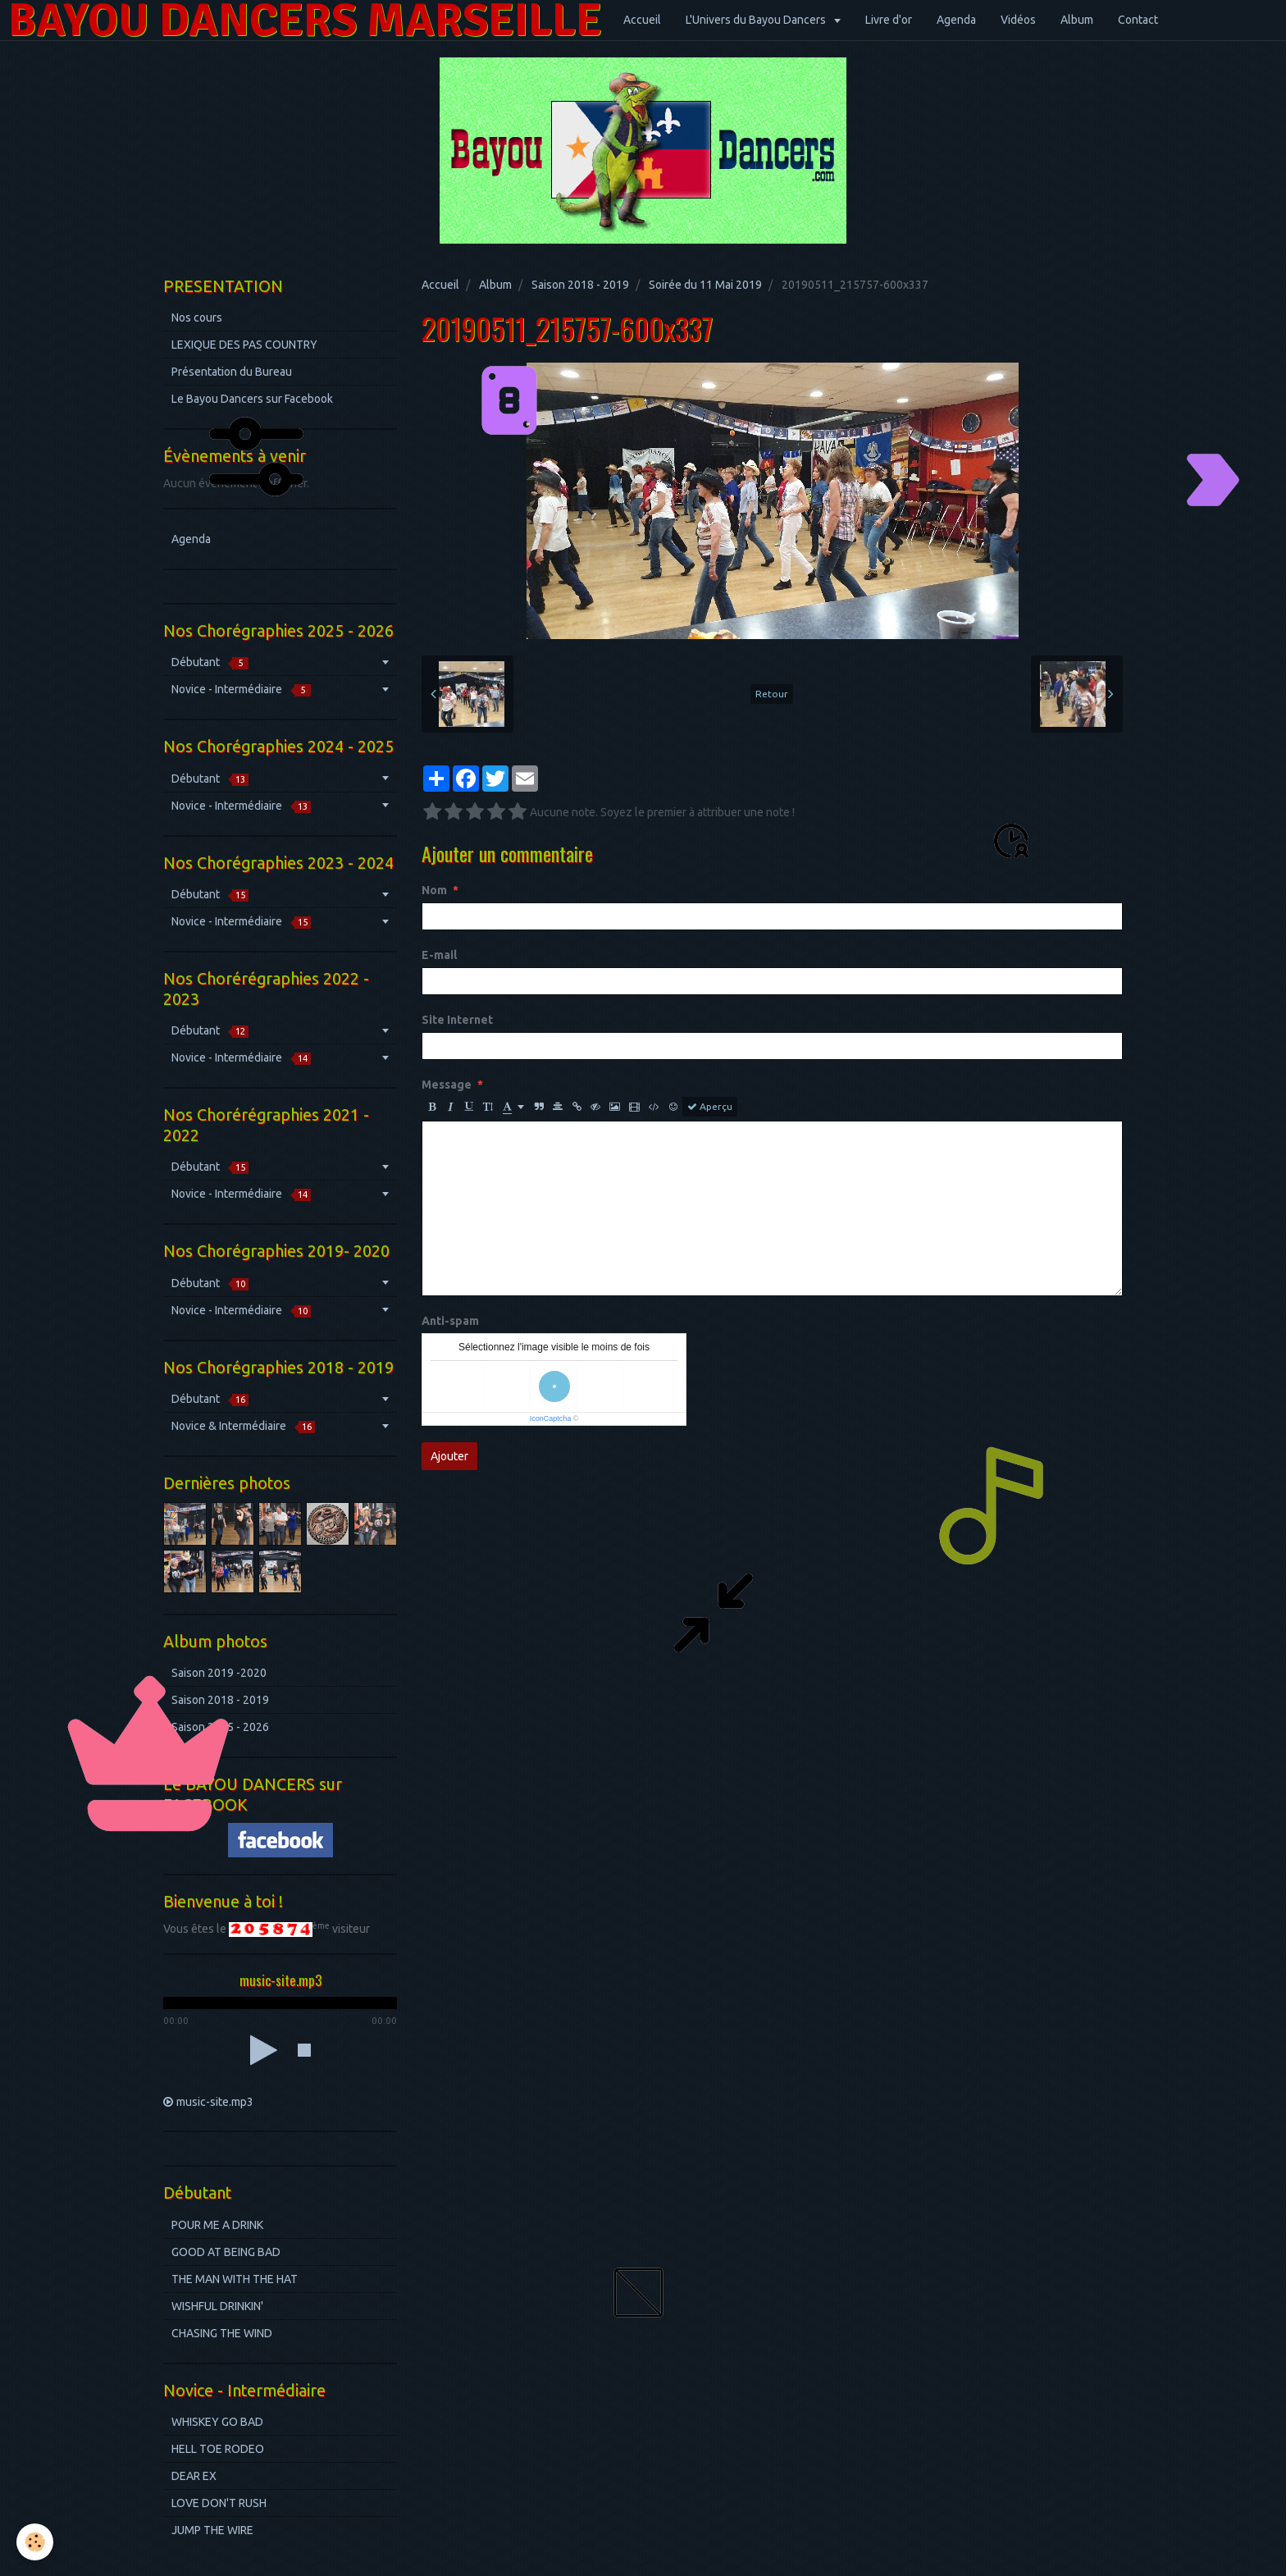  I want to click on navigate to the next item or step, so click(1213, 480).